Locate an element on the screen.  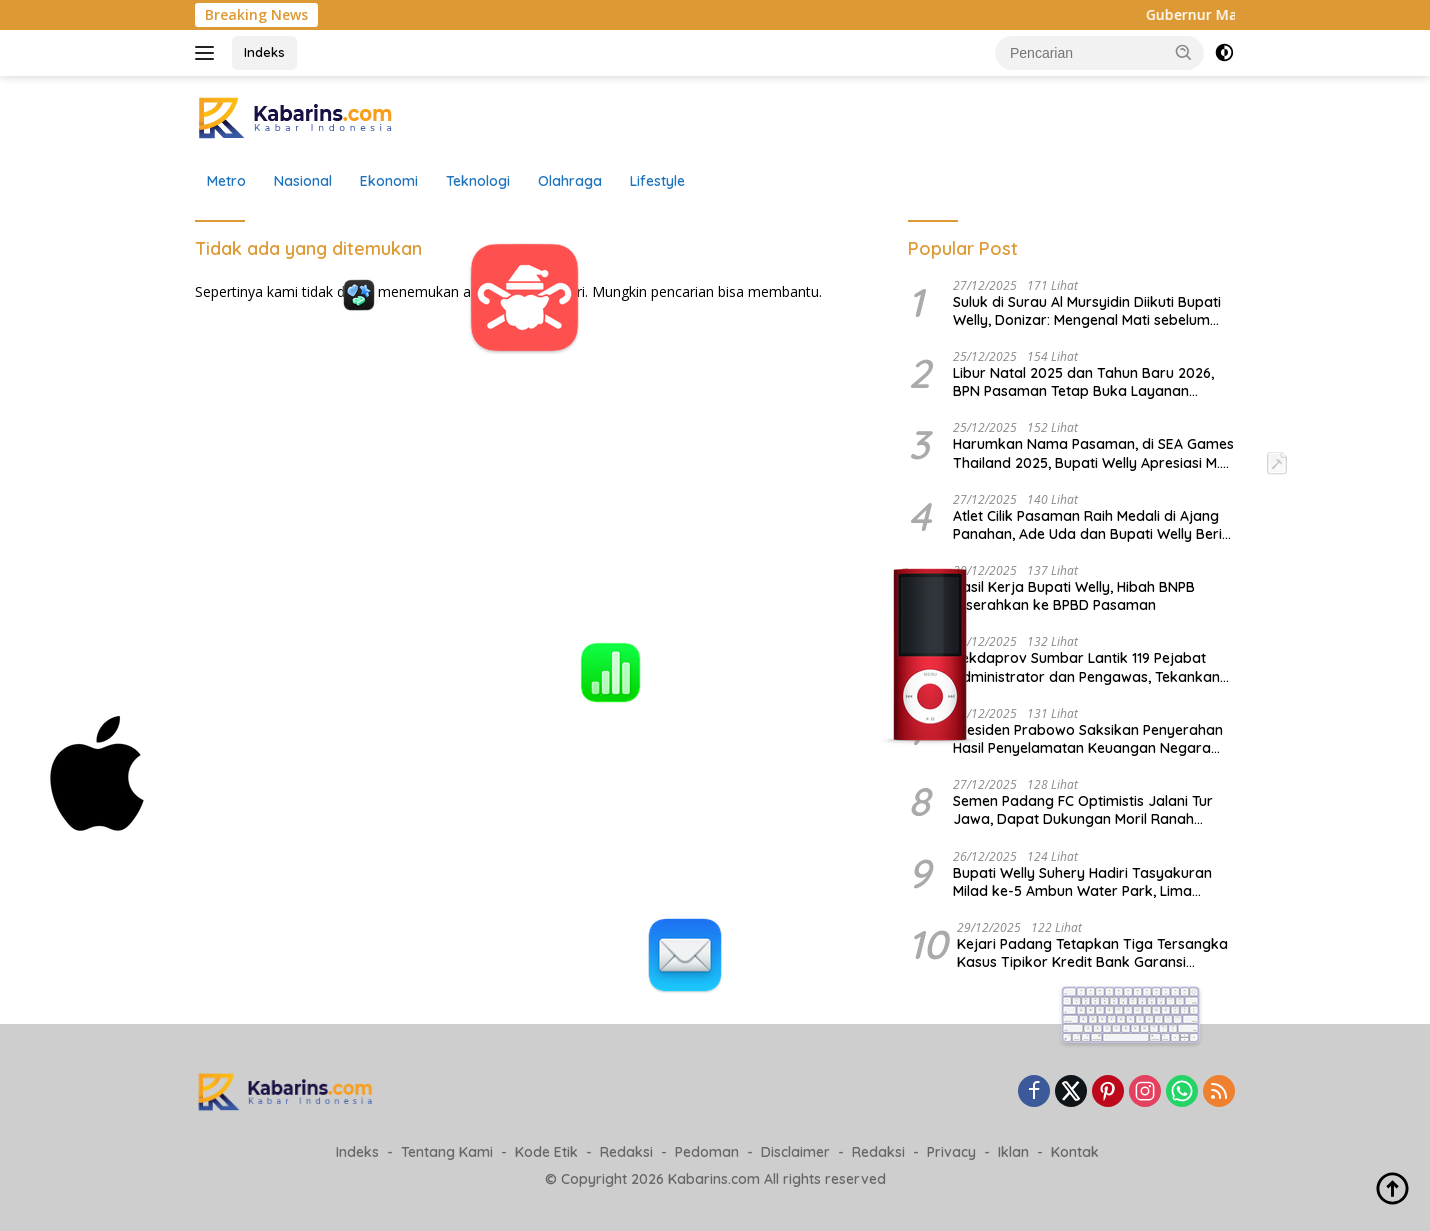
open Santa security application is located at coordinates (524, 297).